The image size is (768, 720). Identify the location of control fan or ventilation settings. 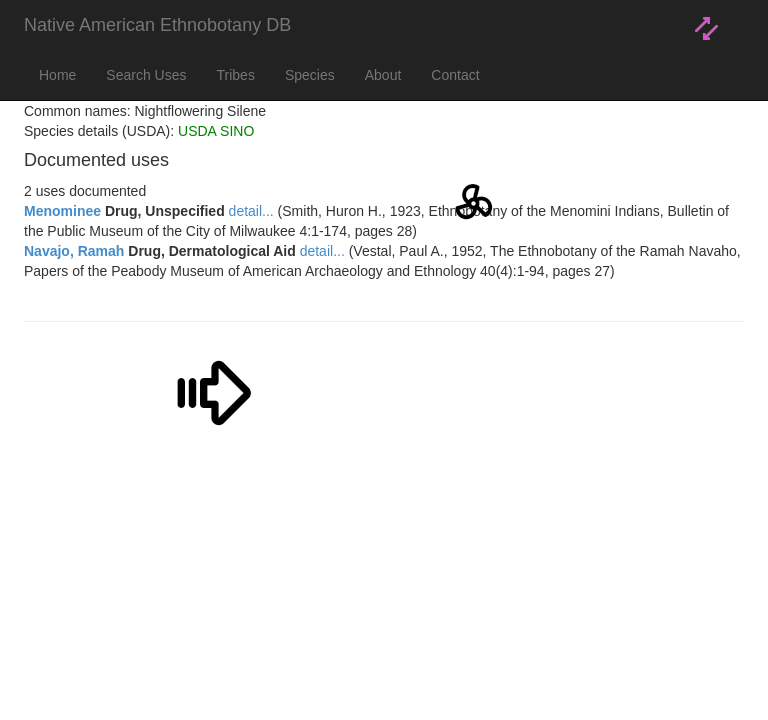
(473, 203).